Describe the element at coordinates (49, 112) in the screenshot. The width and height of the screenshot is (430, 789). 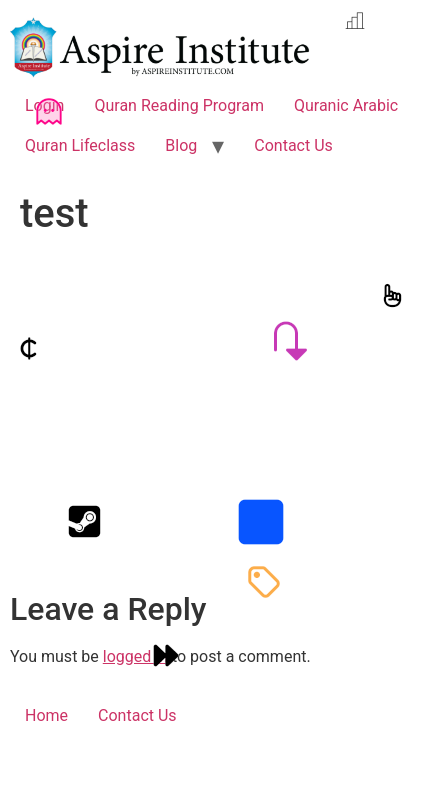
I see `toggle ghost mode or invisible status` at that location.